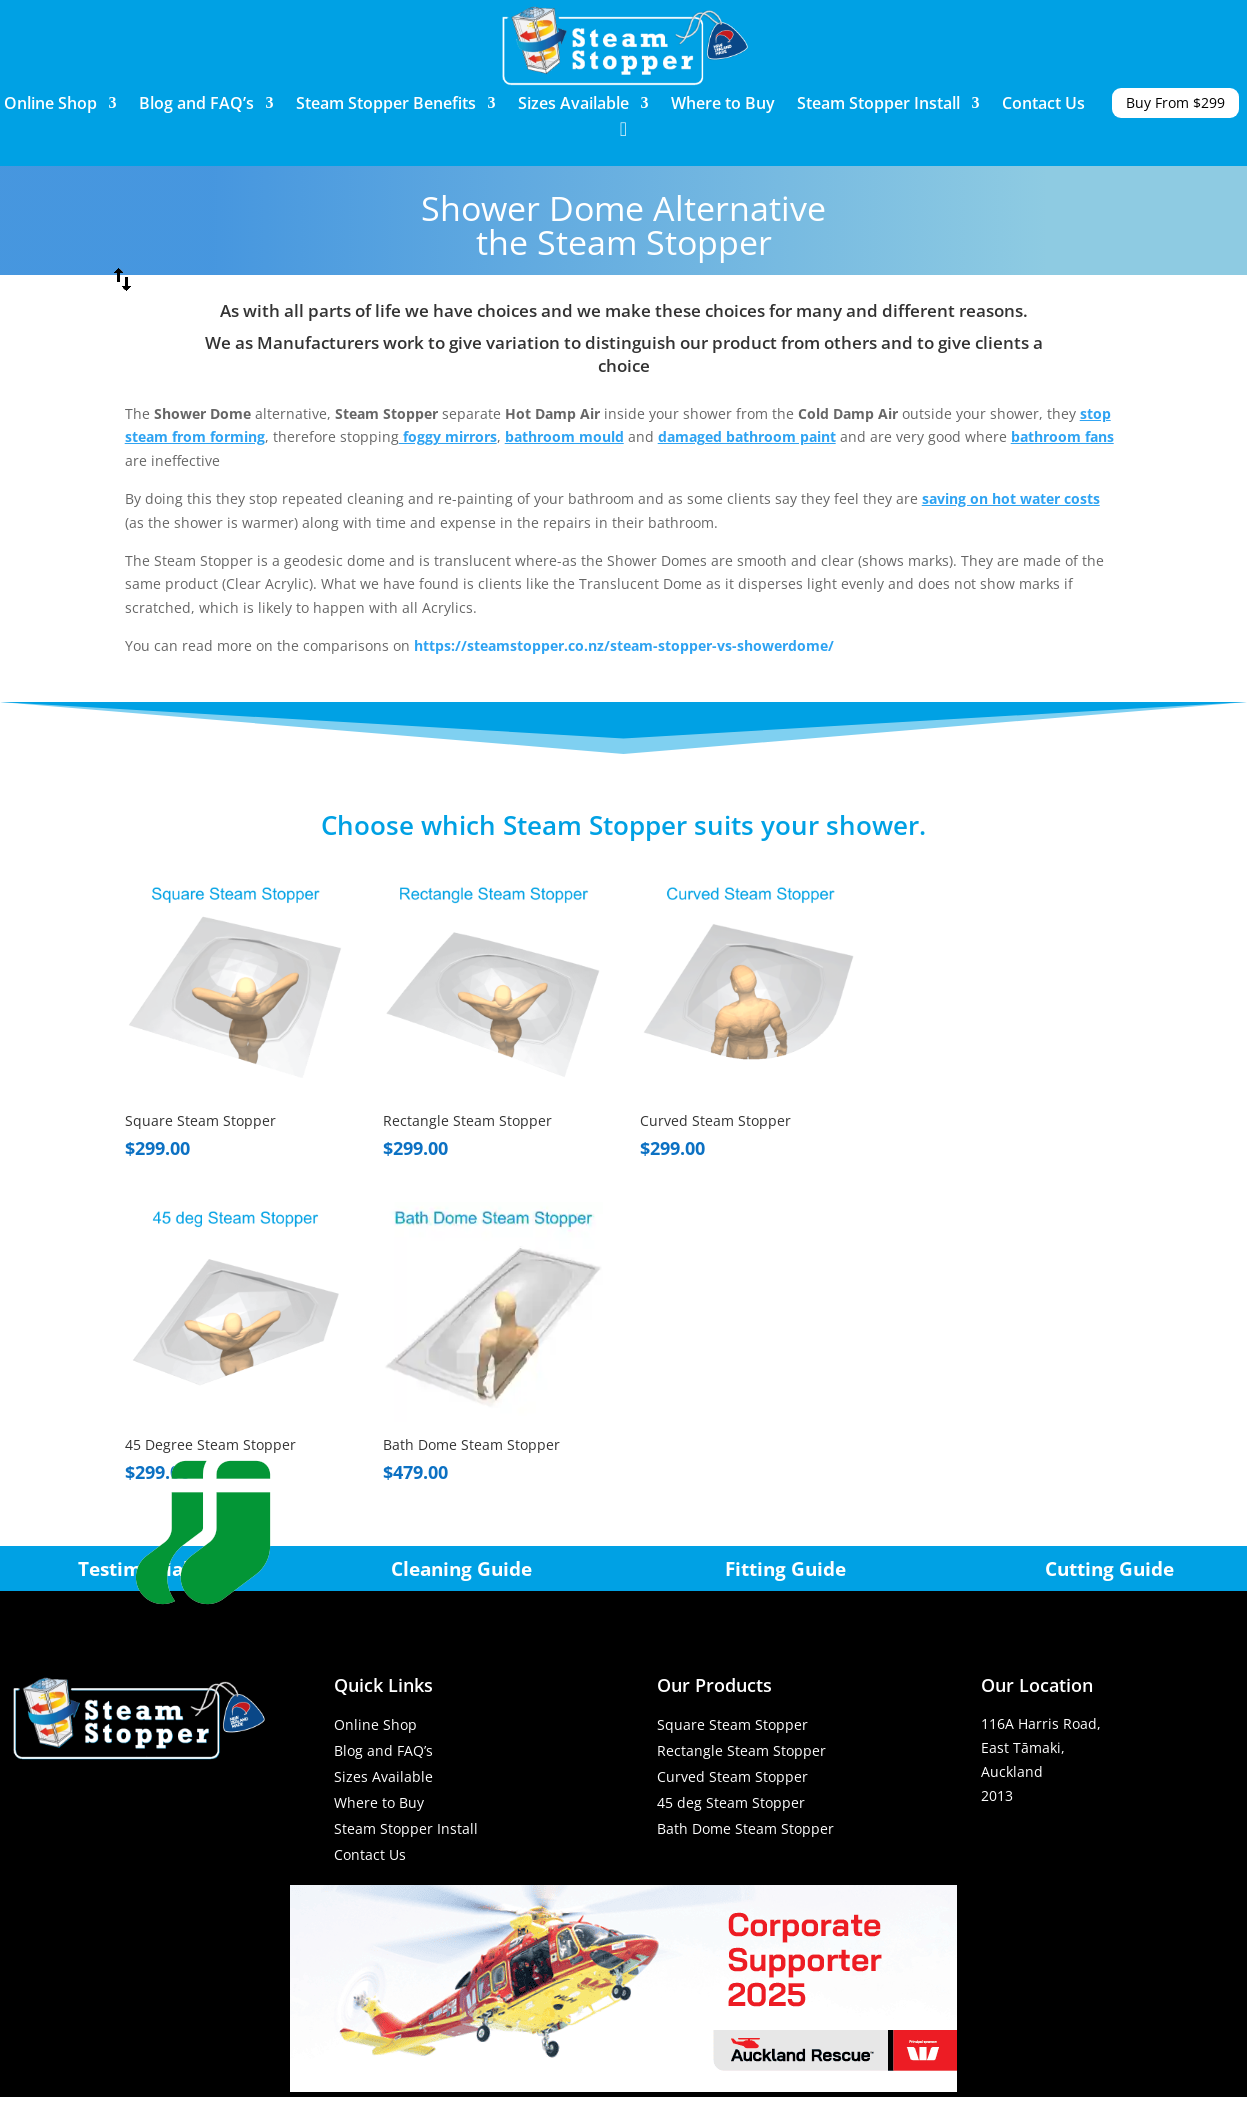  What do you see at coordinates (207, 1532) in the screenshot?
I see `browse socks or hosiery products` at bounding box center [207, 1532].